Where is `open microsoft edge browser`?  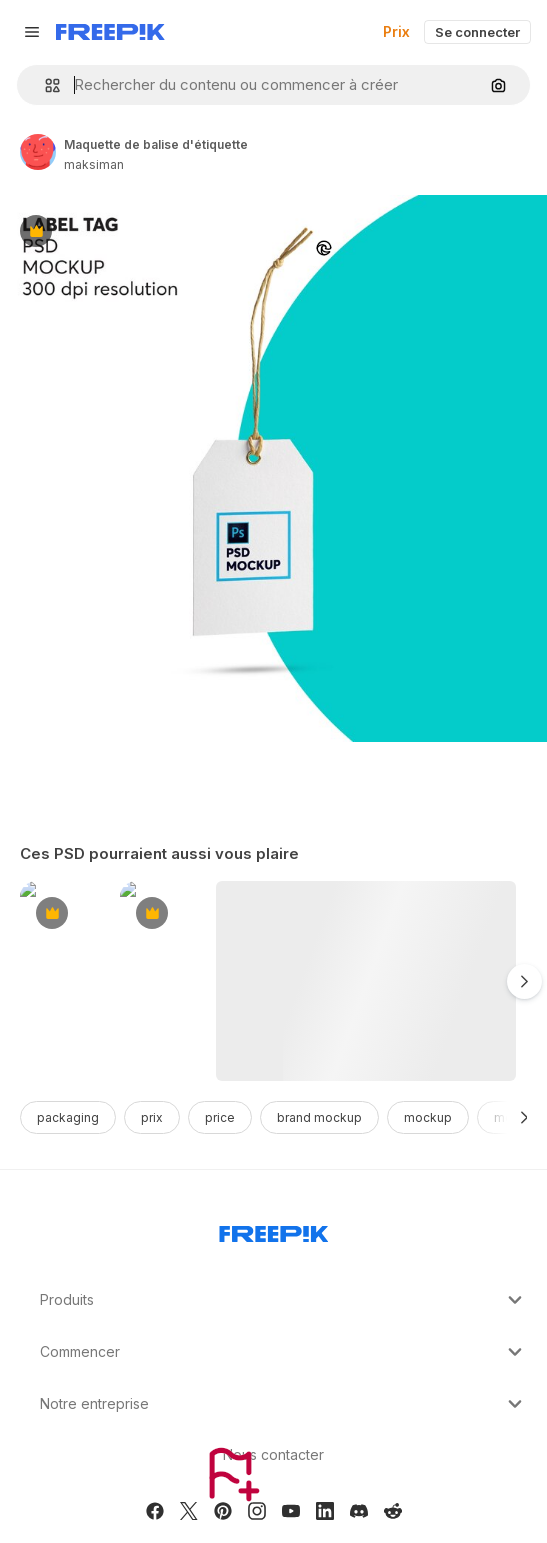
open microsoft edge browser is located at coordinates (324, 248).